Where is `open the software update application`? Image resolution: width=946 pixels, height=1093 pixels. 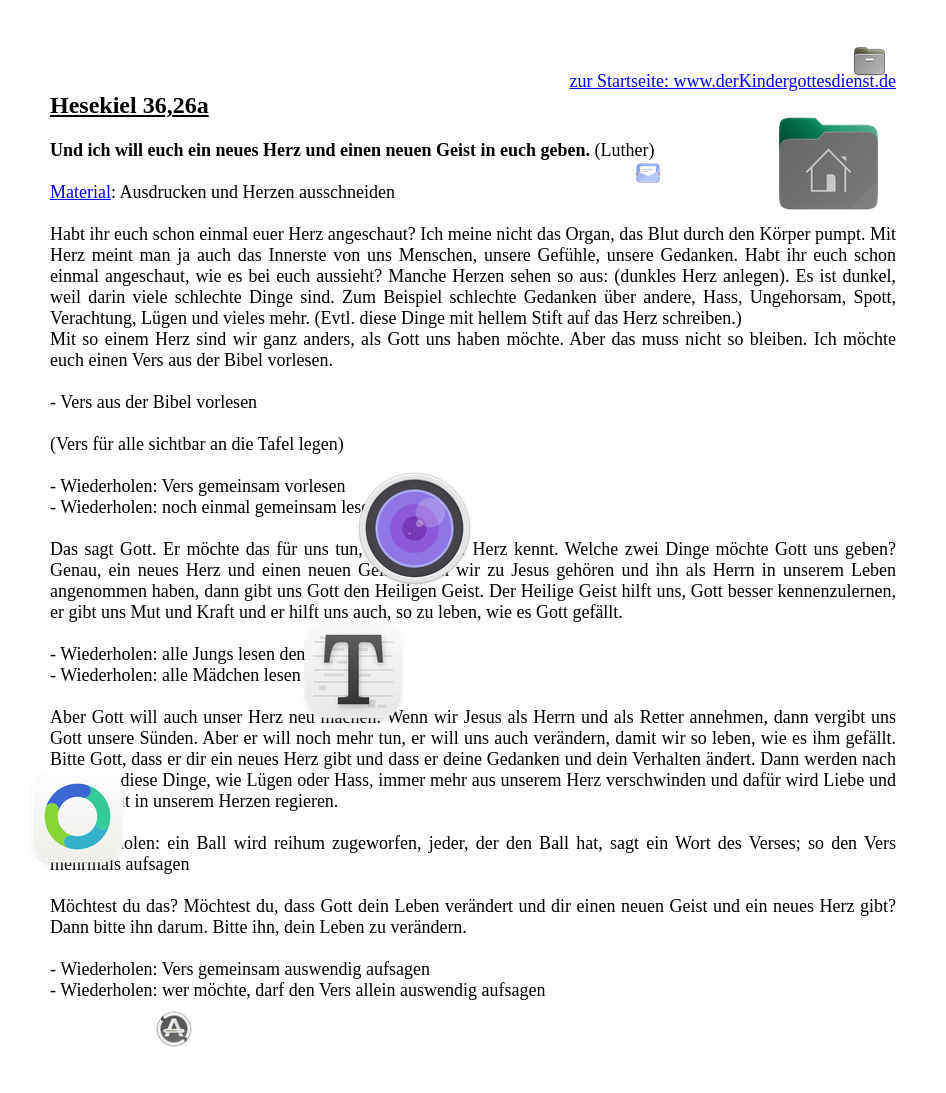
open the software update application is located at coordinates (174, 1029).